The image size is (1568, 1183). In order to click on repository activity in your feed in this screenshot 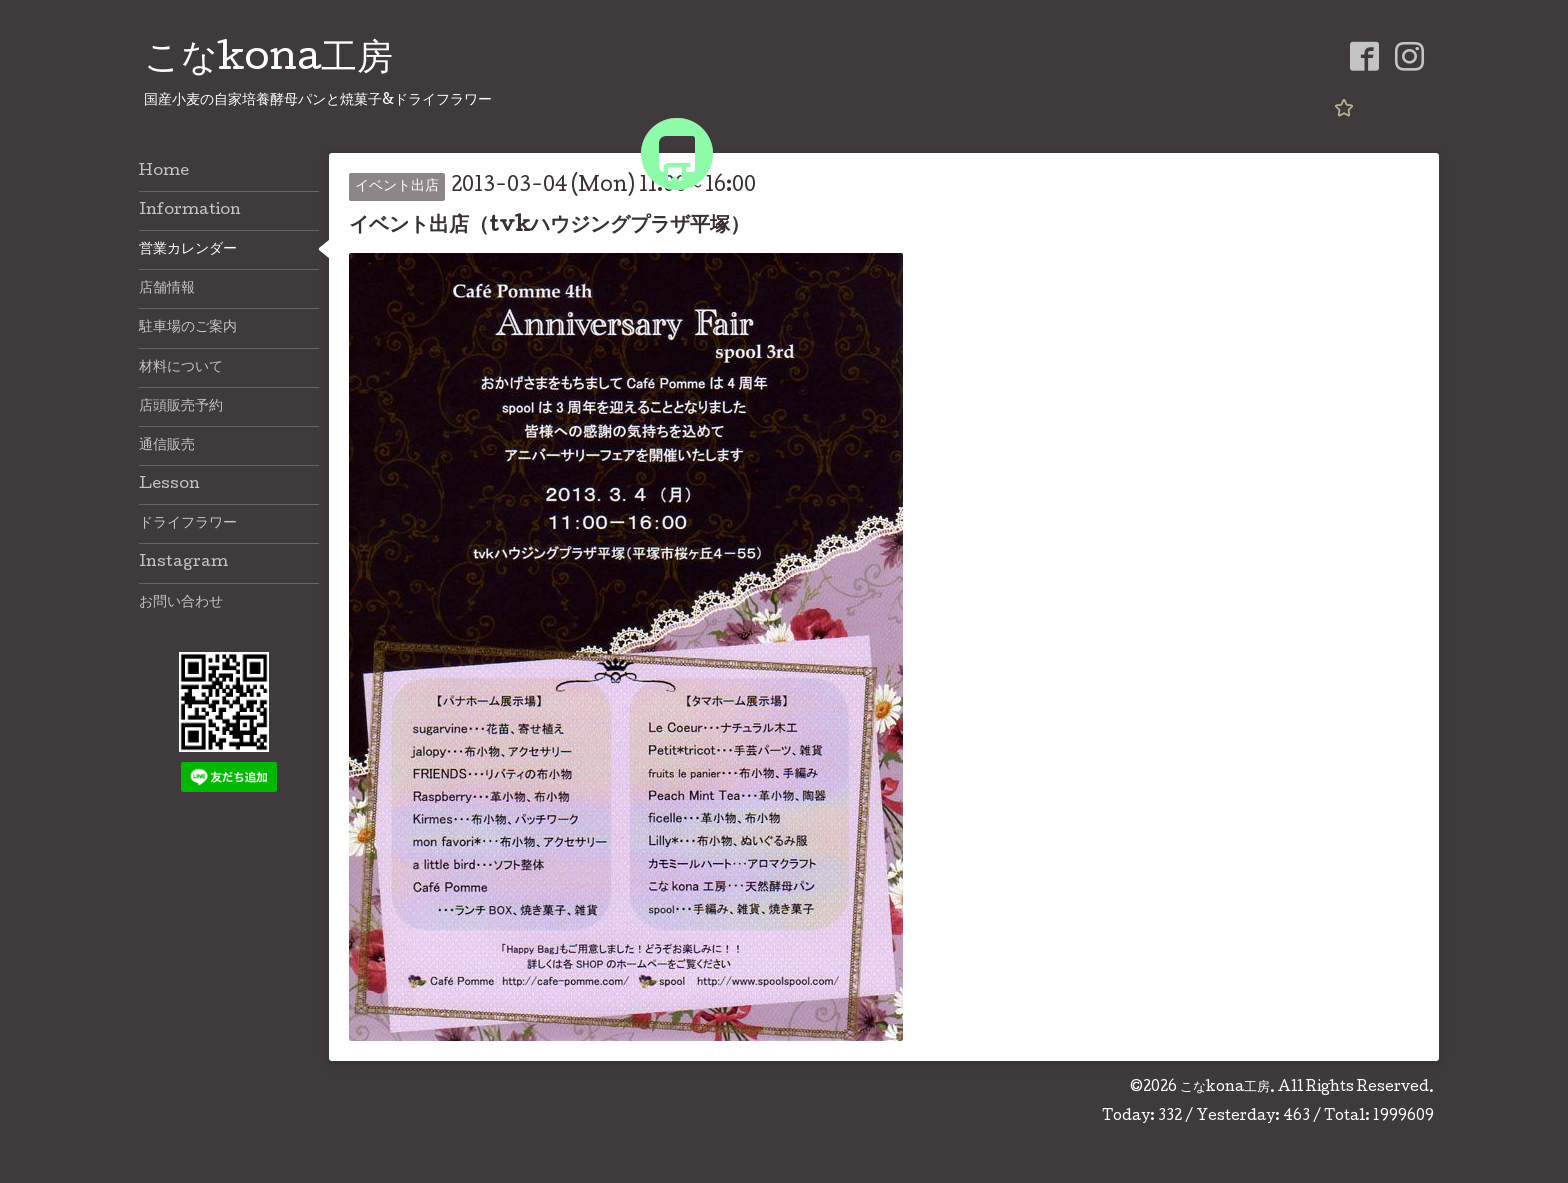, I will do `click(677, 154)`.